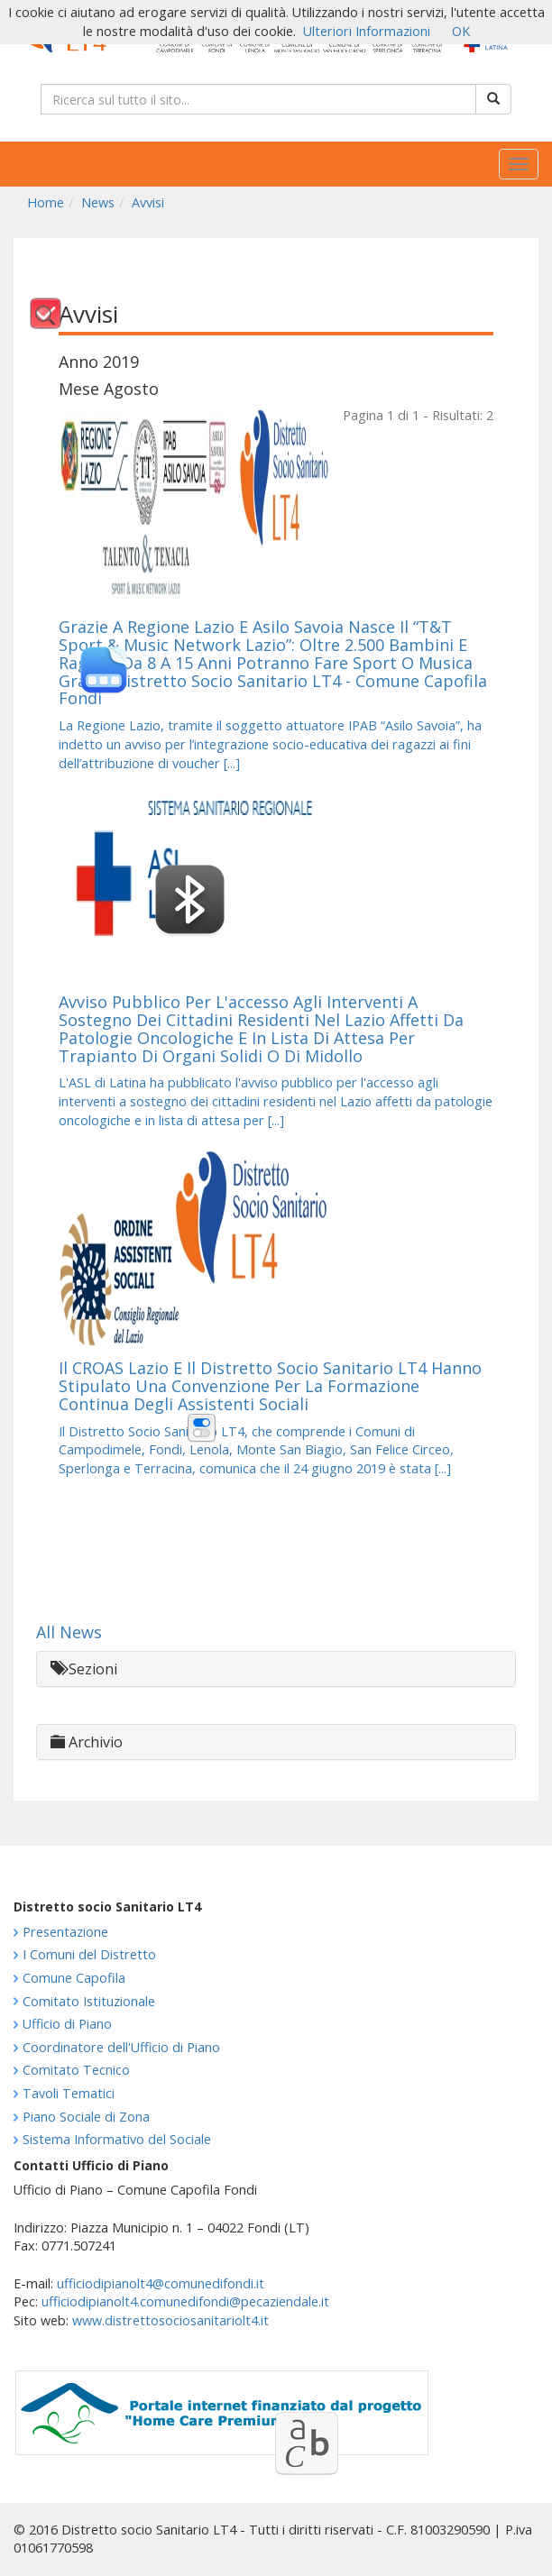  What do you see at coordinates (104, 670) in the screenshot?
I see `open desktop app or file manager` at bounding box center [104, 670].